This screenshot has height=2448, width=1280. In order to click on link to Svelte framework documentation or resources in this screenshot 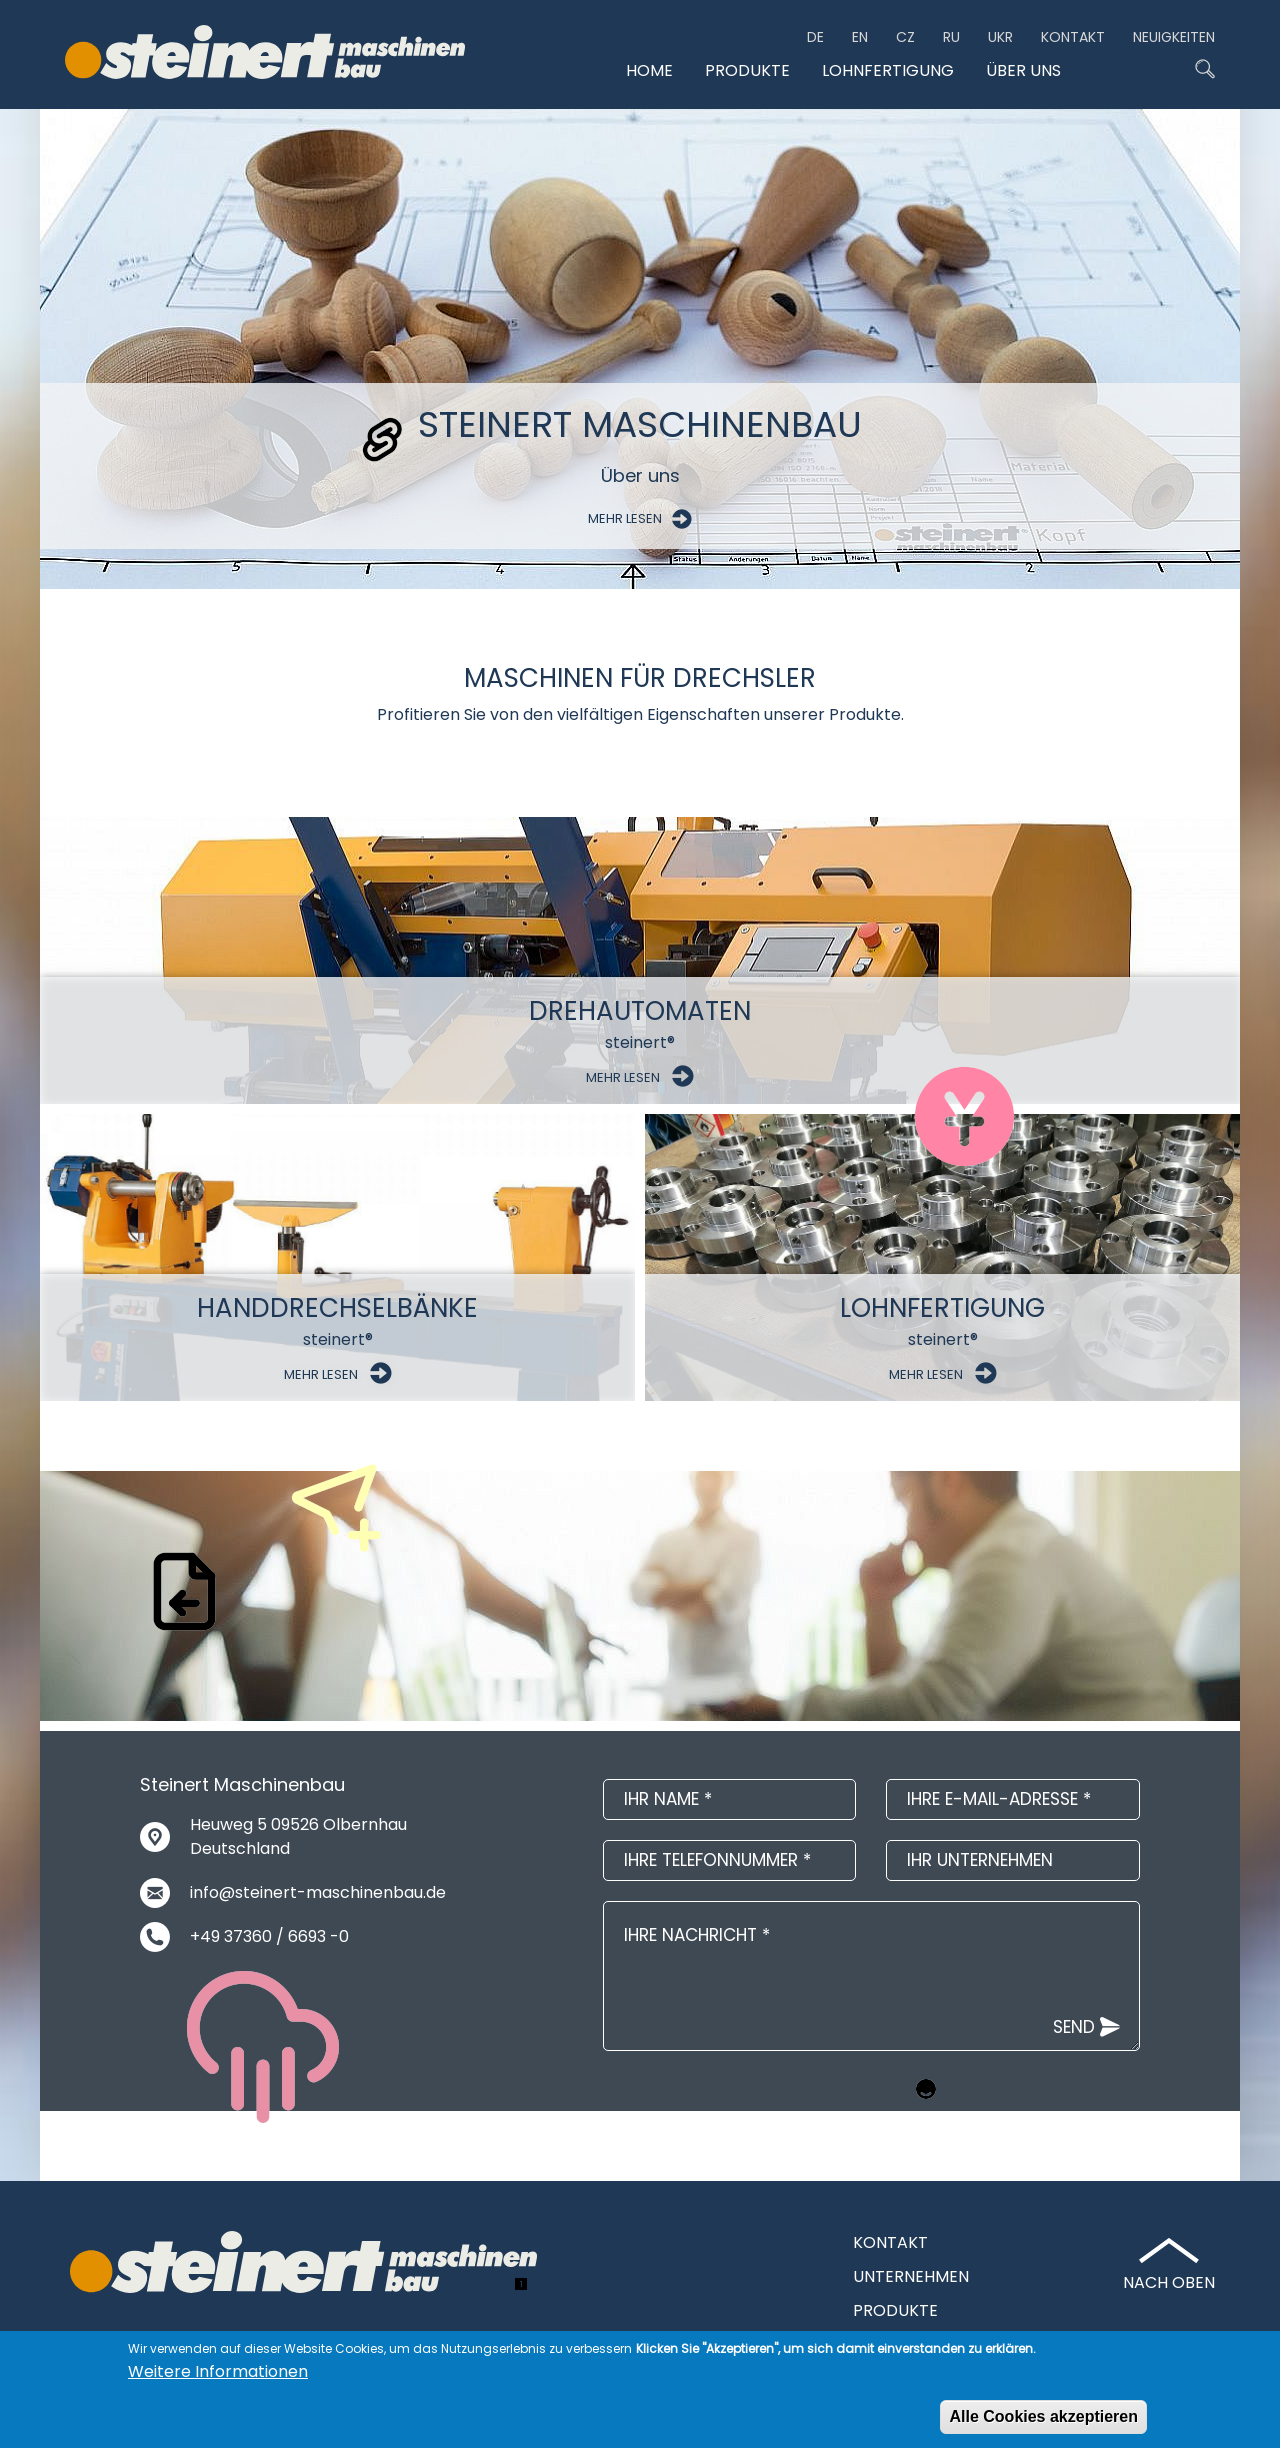, I will do `click(383, 438)`.